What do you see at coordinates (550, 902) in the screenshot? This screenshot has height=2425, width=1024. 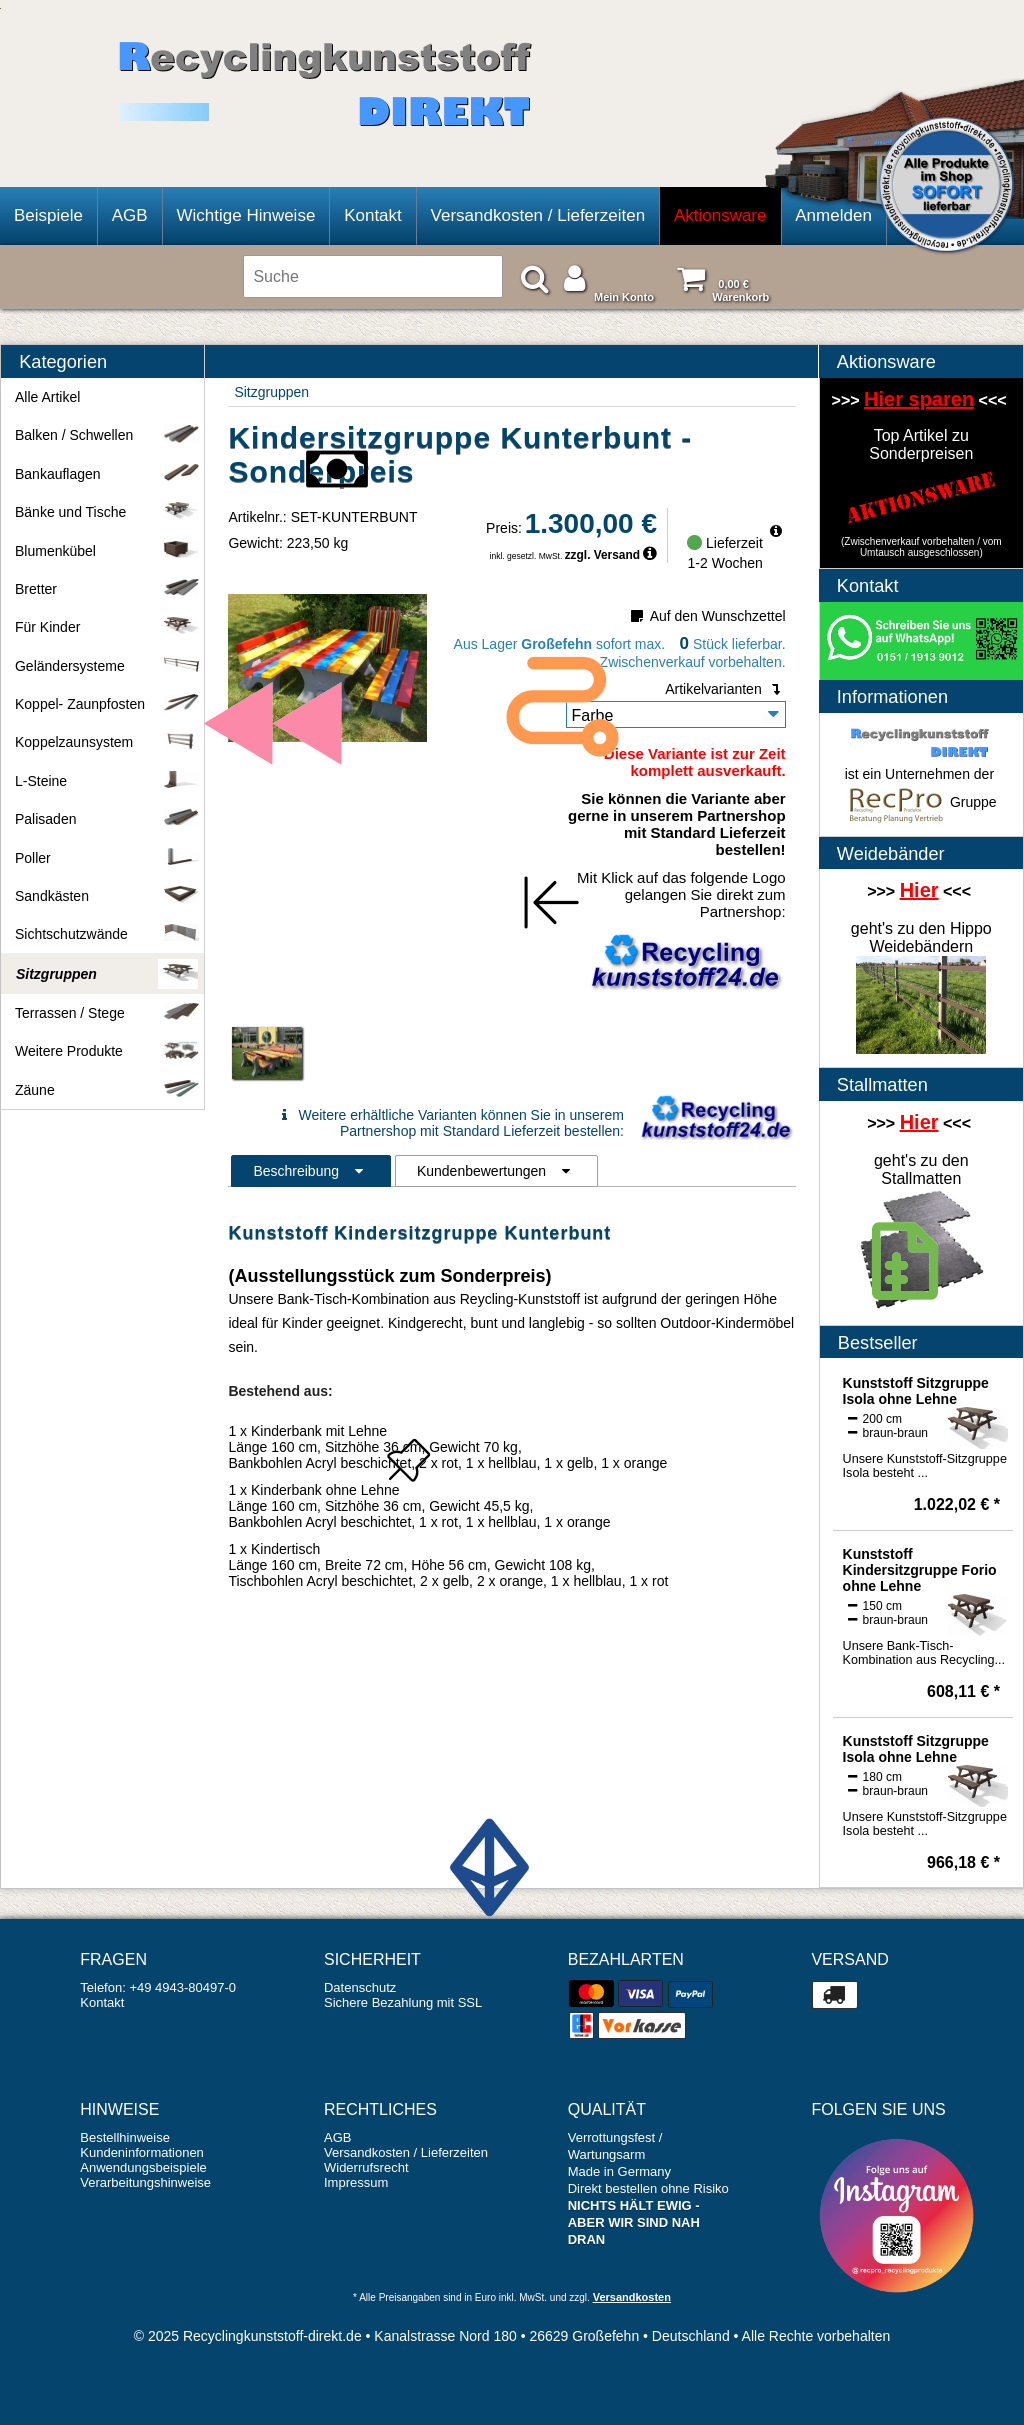 I see `go back to the beginning` at bounding box center [550, 902].